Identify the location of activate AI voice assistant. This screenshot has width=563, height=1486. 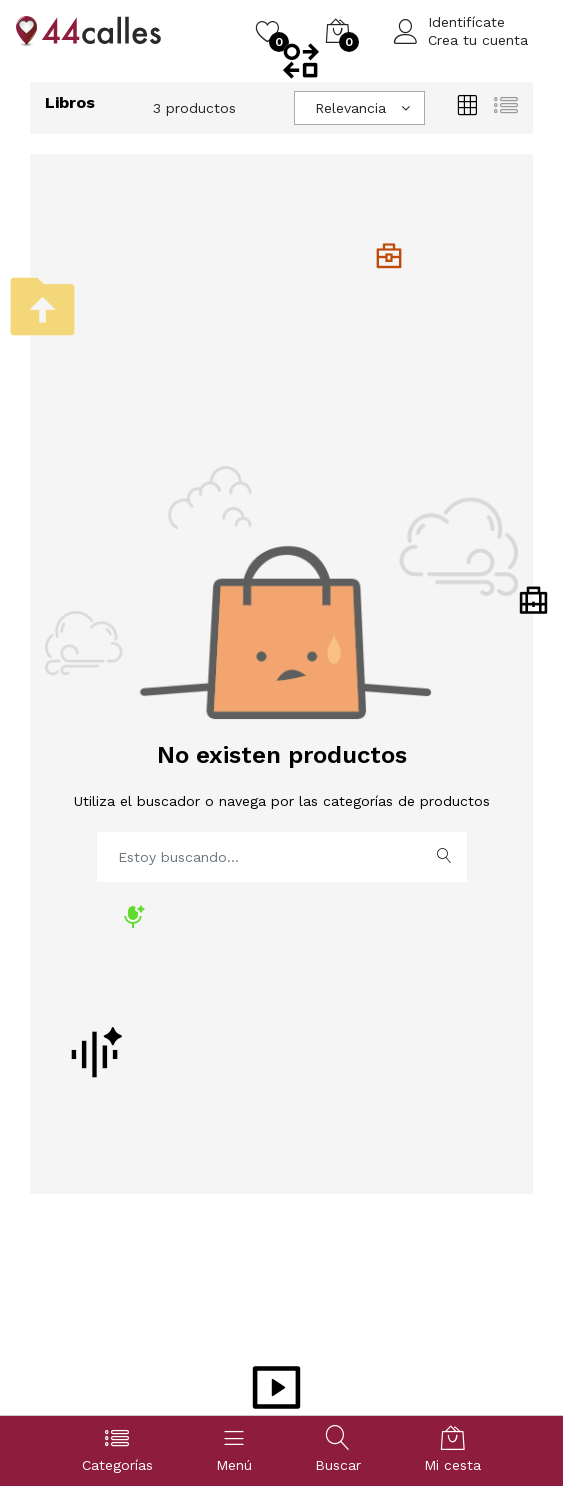
(133, 917).